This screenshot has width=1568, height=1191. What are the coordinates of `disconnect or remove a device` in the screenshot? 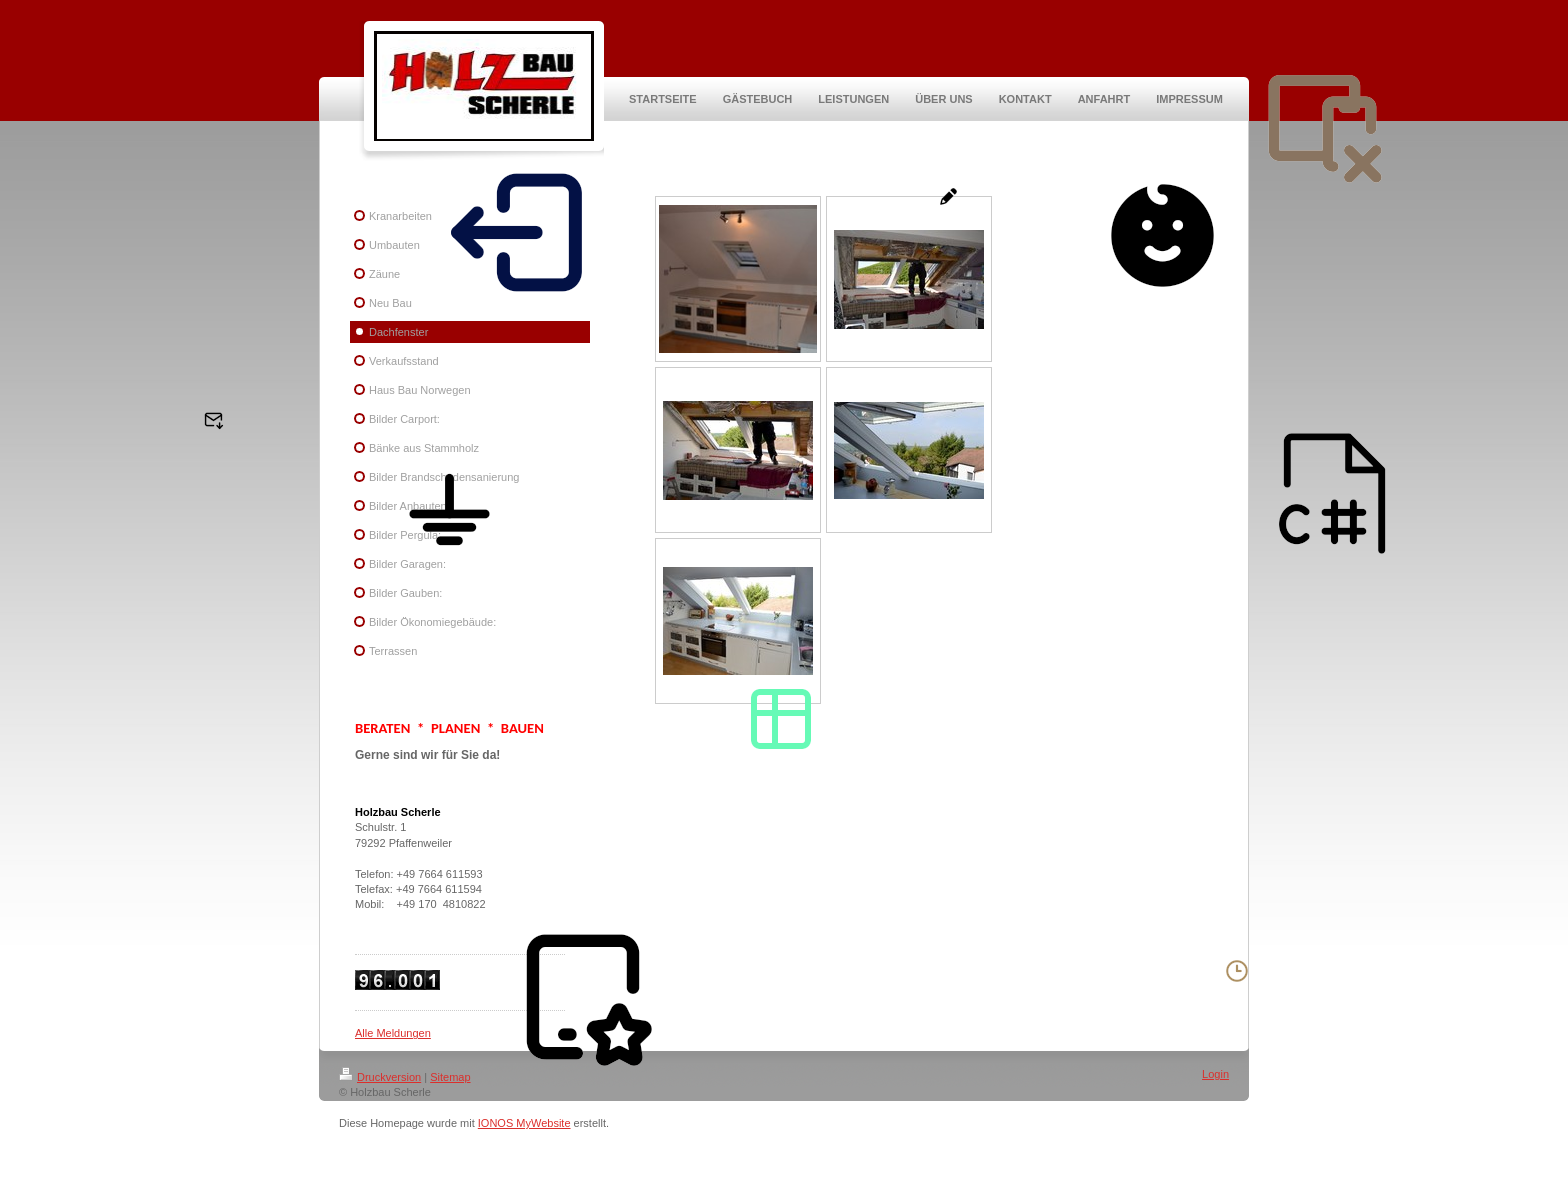 It's located at (1322, 123).